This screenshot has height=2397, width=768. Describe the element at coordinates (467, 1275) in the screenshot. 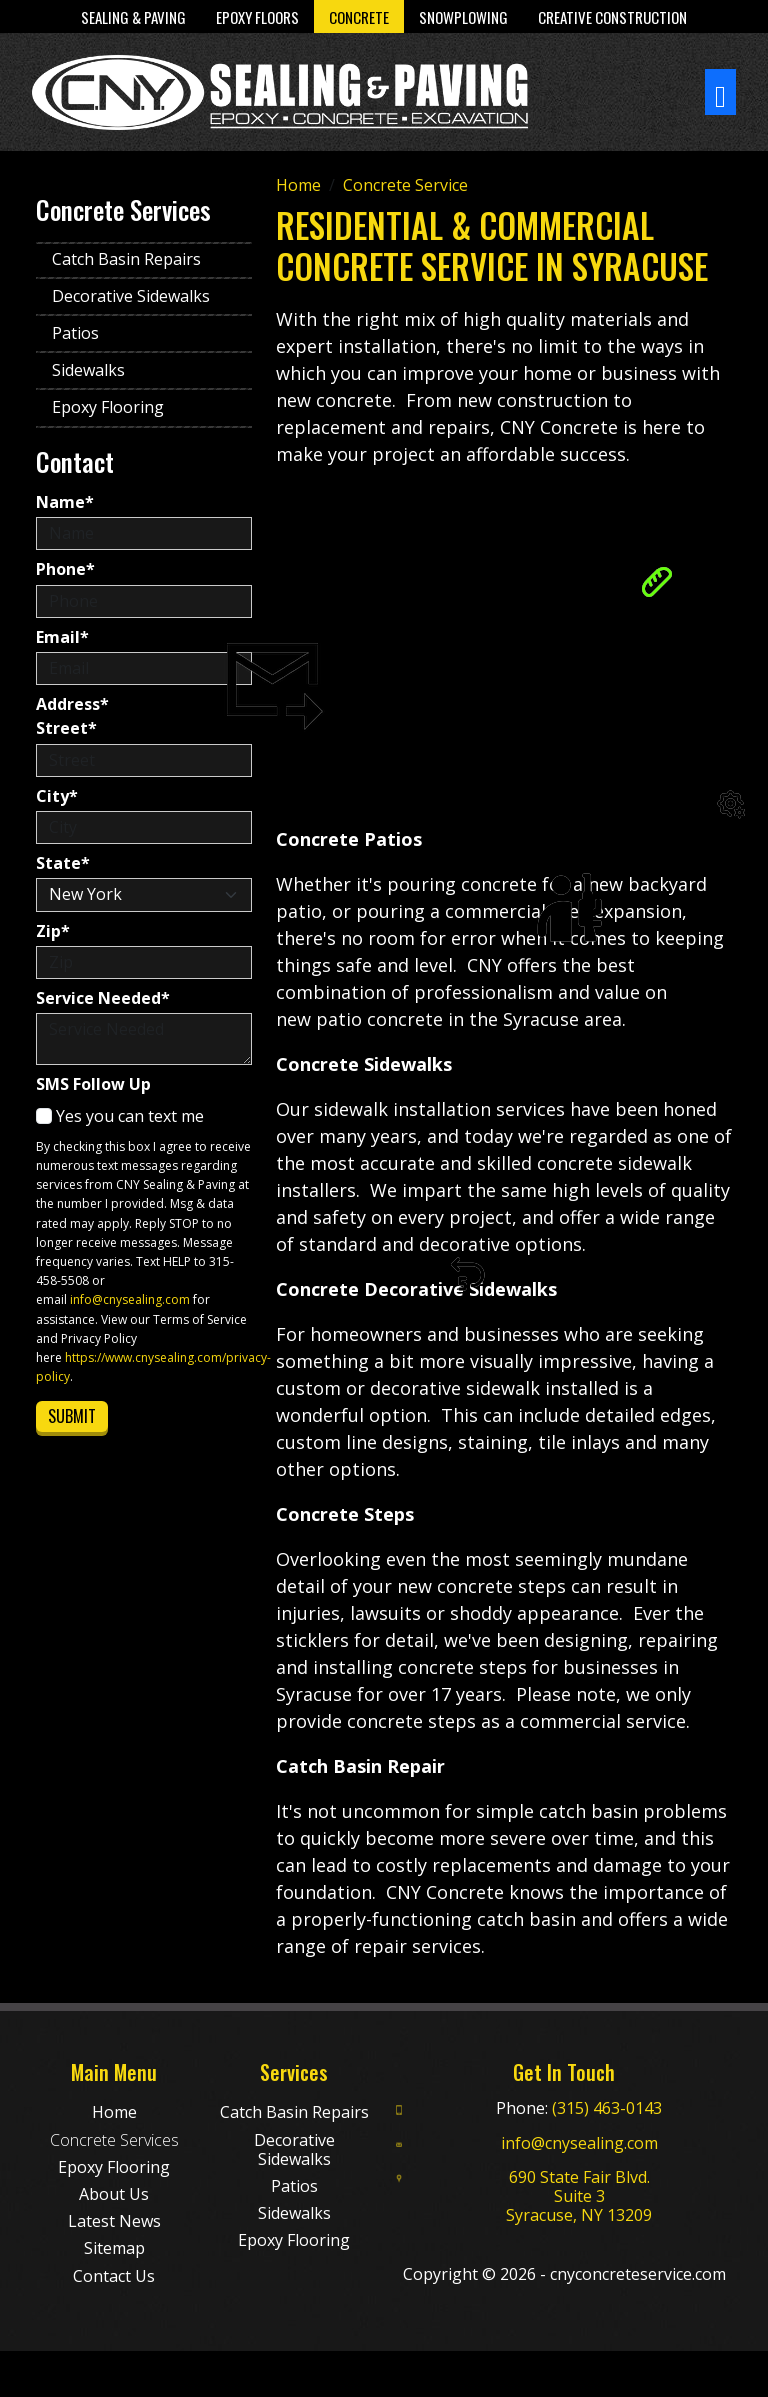

I see `rewind media by 5 seconds` at that location.